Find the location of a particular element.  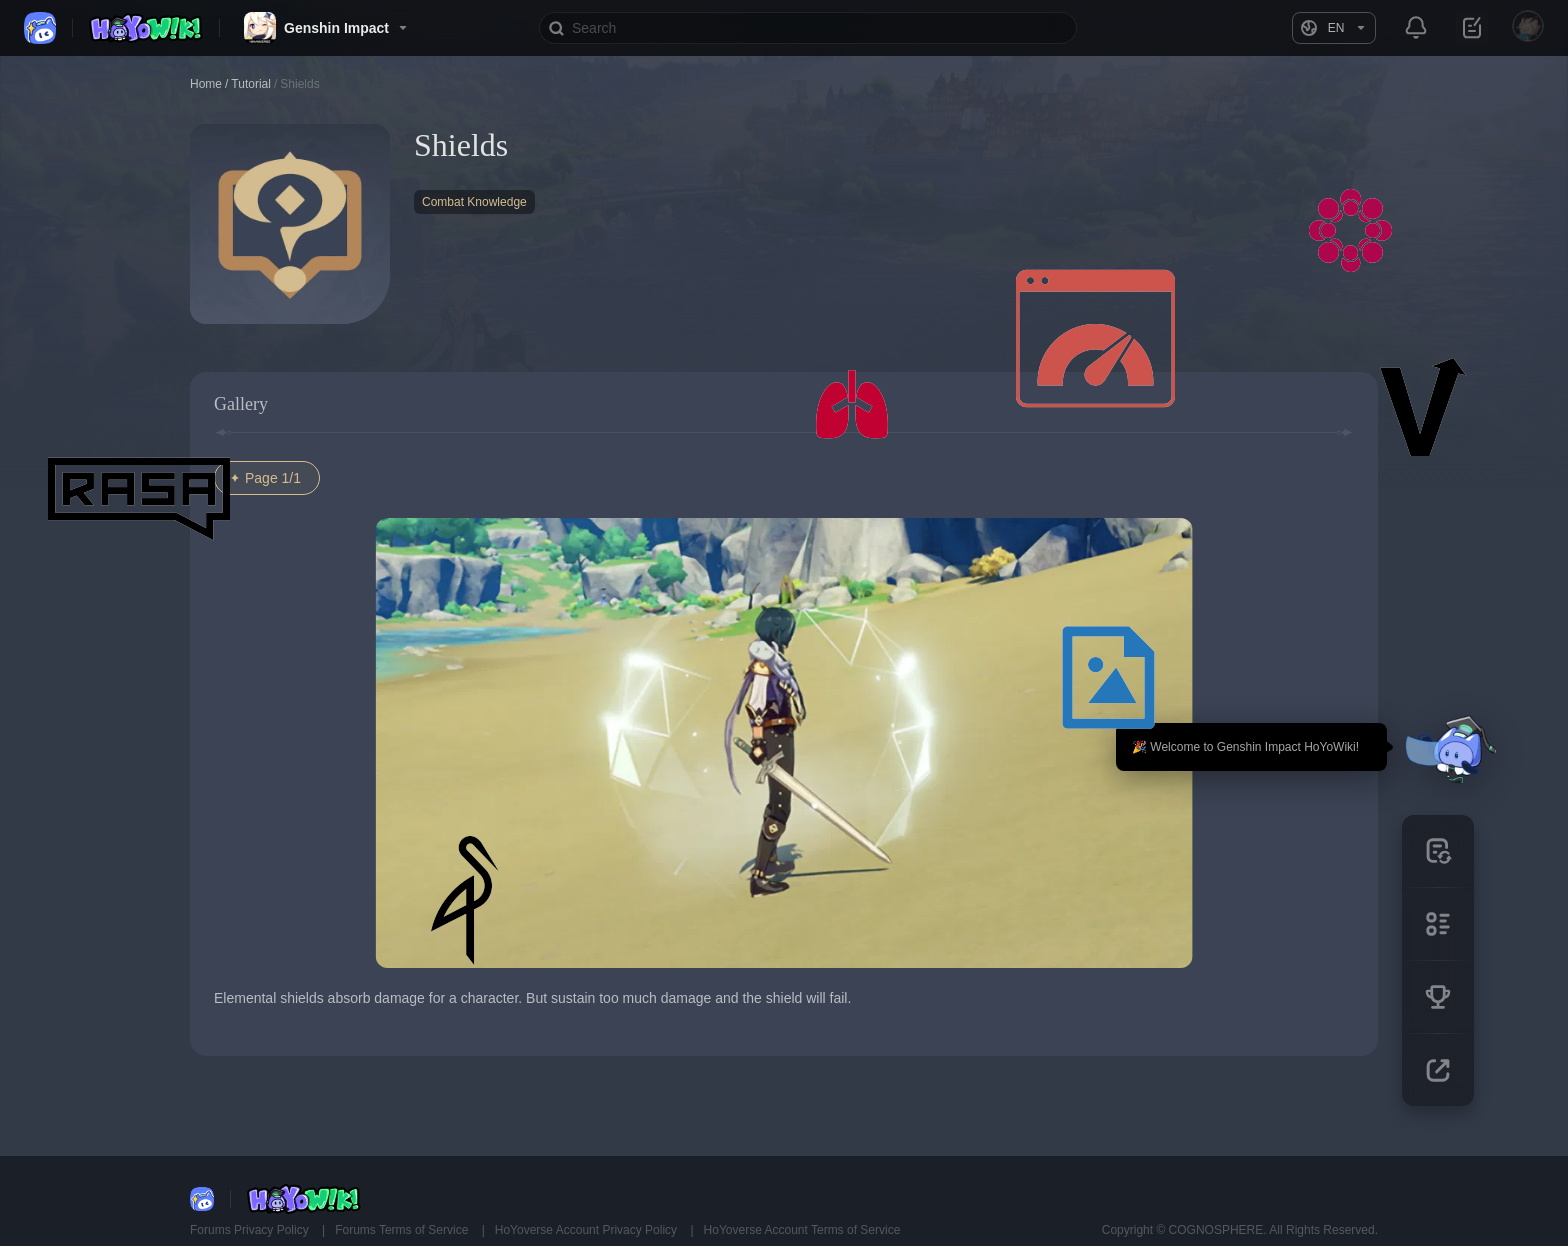

open source framework (OSF) logo is located at coordinates (1350, 230).